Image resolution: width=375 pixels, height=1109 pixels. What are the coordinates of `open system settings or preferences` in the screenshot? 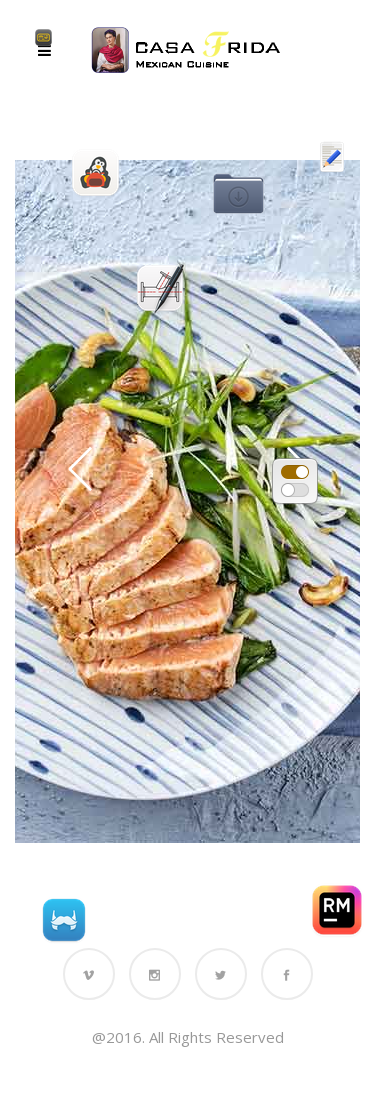 It's located at (295, 481).